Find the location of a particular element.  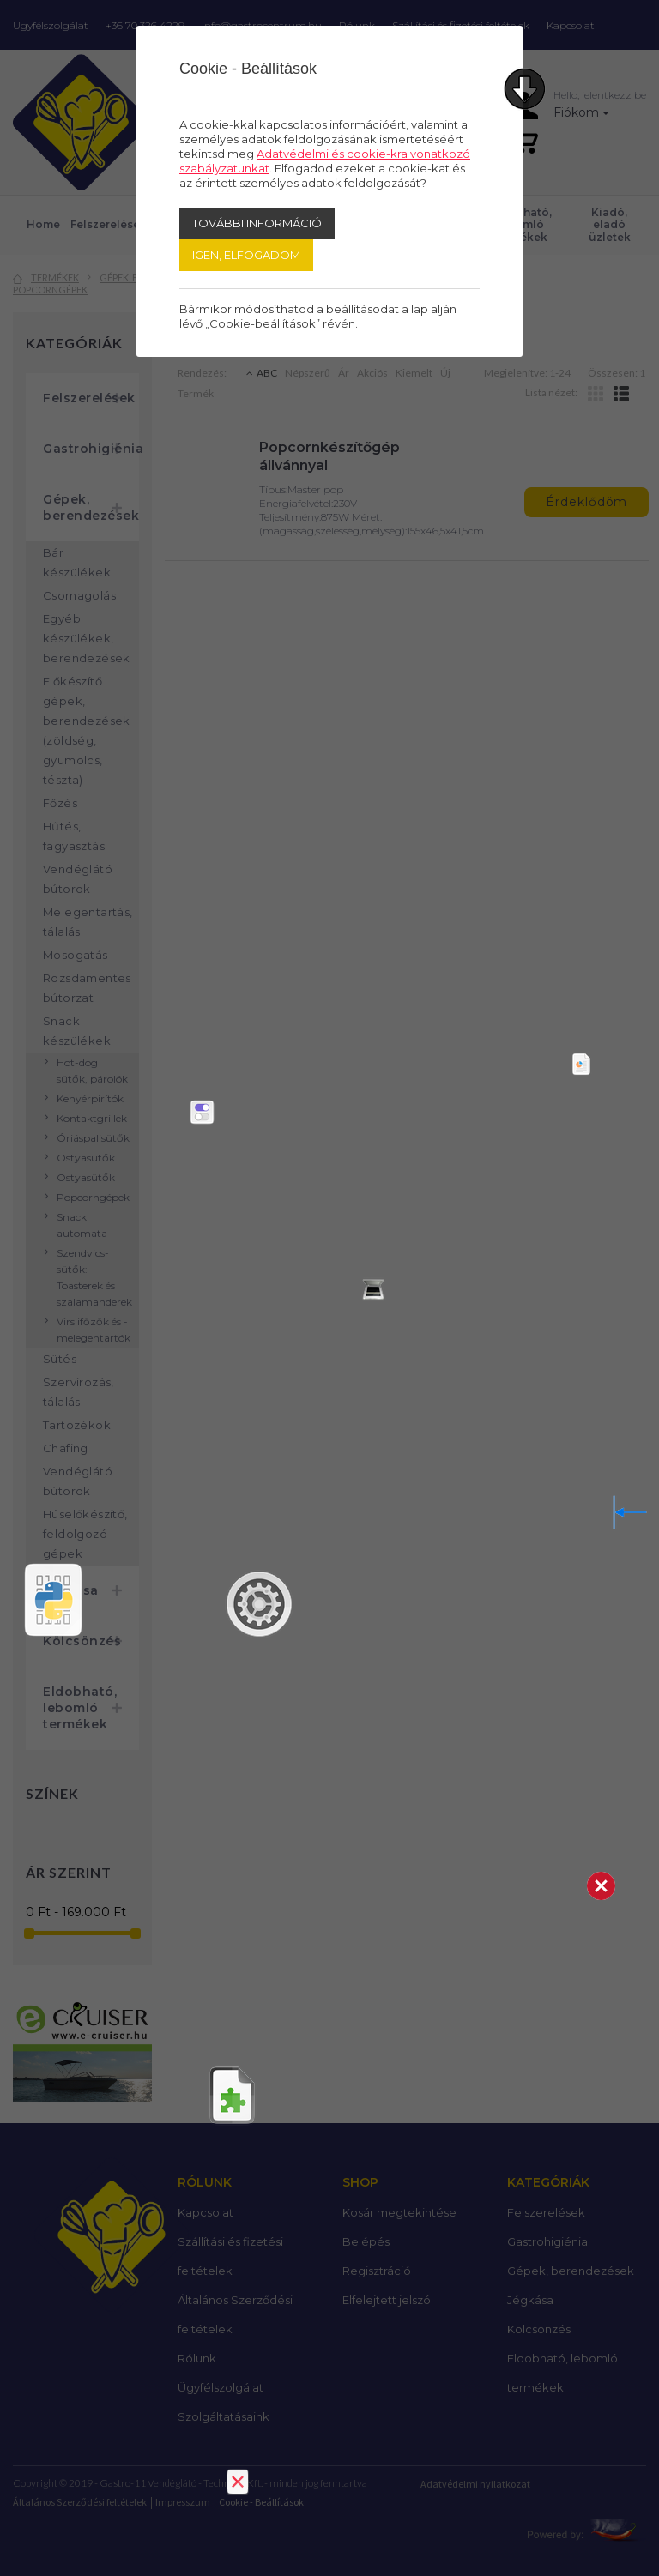

open system settings is located at coordinates (259, 1604).